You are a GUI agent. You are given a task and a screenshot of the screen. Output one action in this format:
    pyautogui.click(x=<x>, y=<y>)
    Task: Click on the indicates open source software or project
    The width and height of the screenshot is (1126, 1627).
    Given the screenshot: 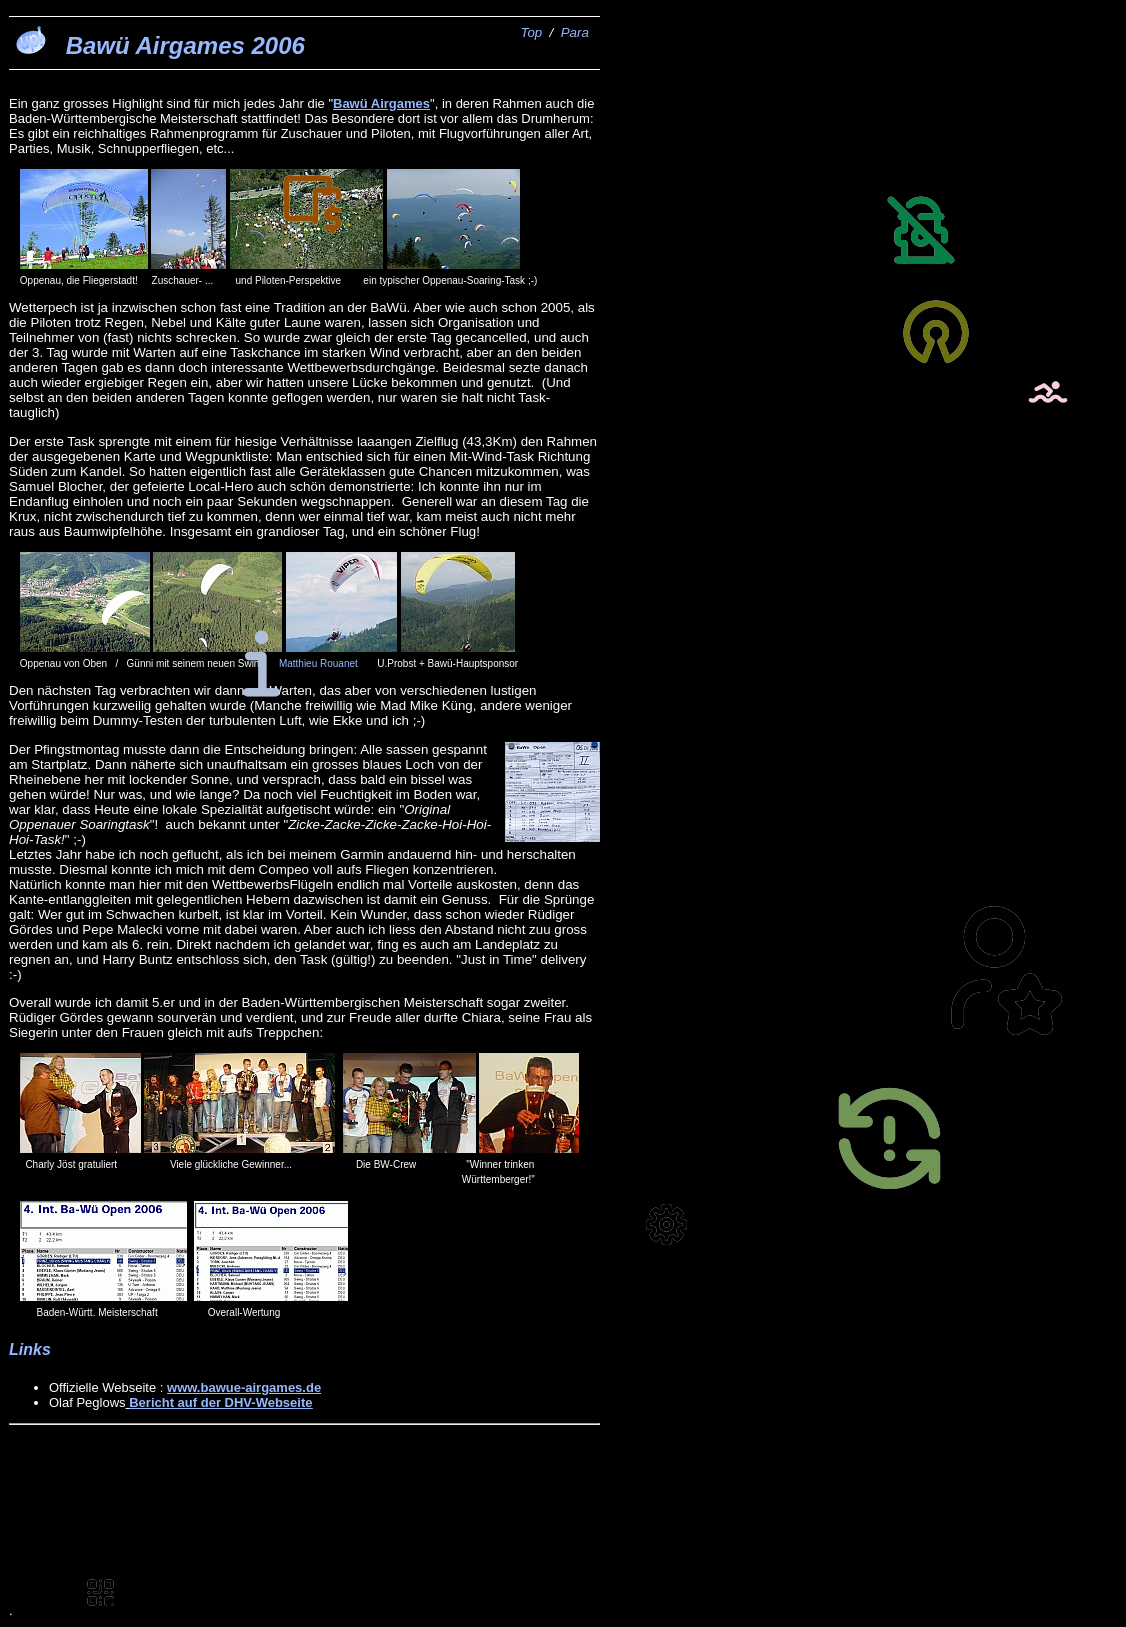 What is the action you would take?
    pyautogui.click(x=936, y=333)
    